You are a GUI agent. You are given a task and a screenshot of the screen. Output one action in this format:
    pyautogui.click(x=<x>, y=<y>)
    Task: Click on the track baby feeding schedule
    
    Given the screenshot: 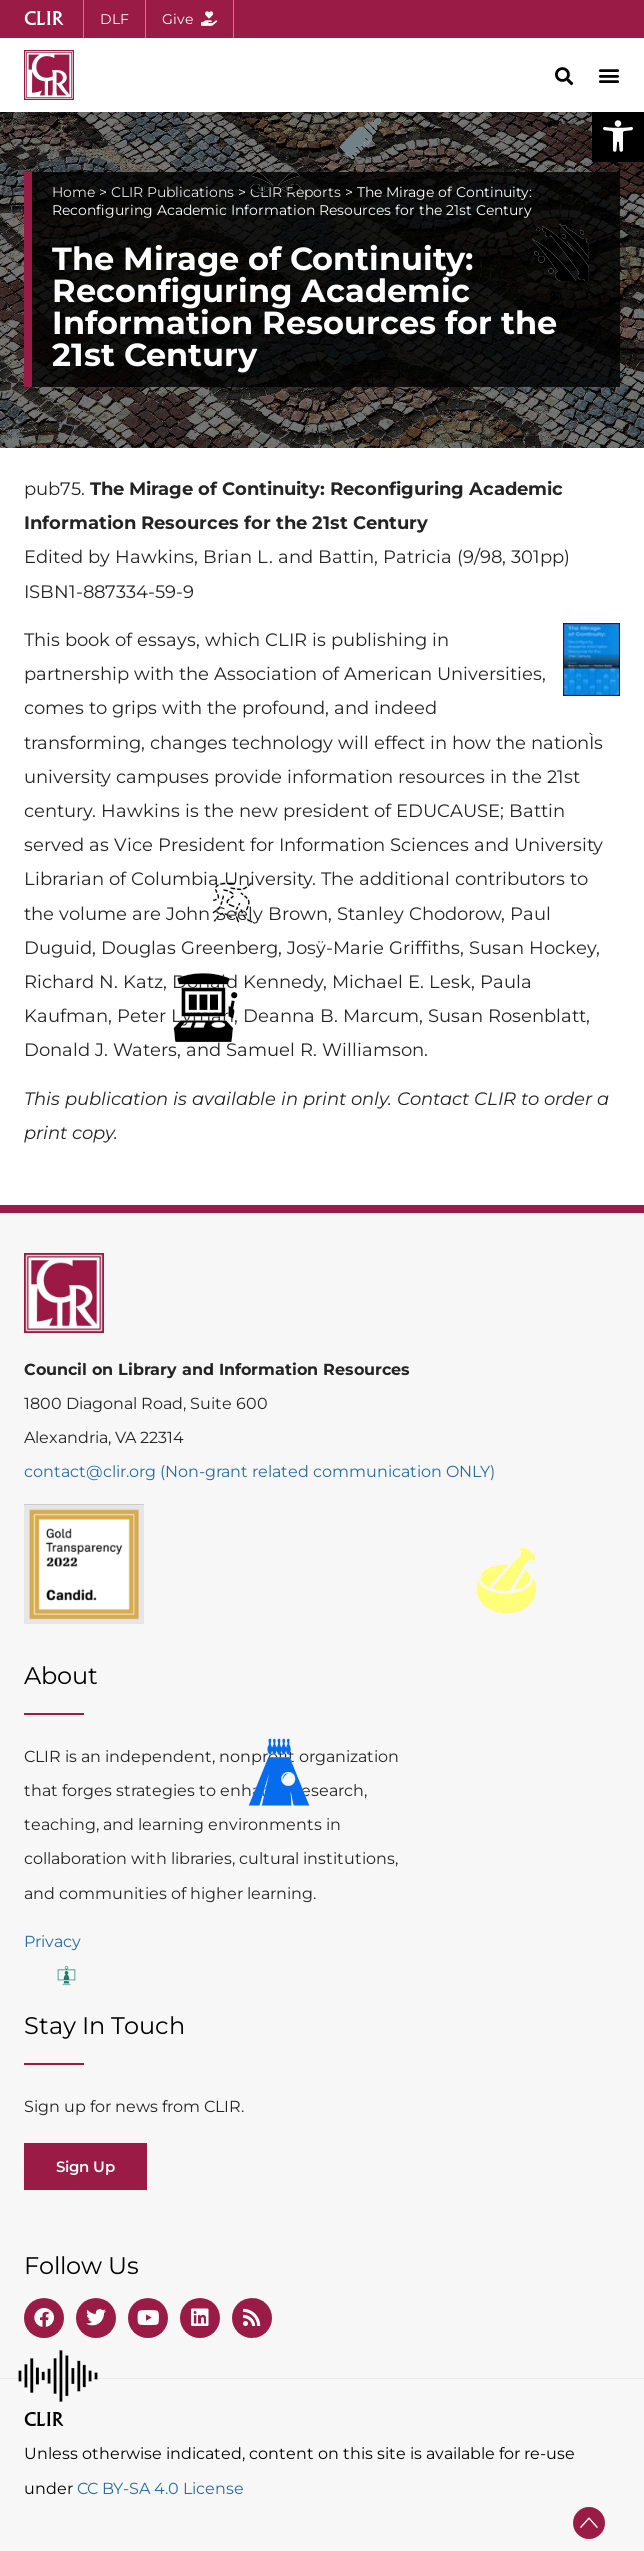 What is the action you would take?
    pyautogui.click(x=360, y=138)
    